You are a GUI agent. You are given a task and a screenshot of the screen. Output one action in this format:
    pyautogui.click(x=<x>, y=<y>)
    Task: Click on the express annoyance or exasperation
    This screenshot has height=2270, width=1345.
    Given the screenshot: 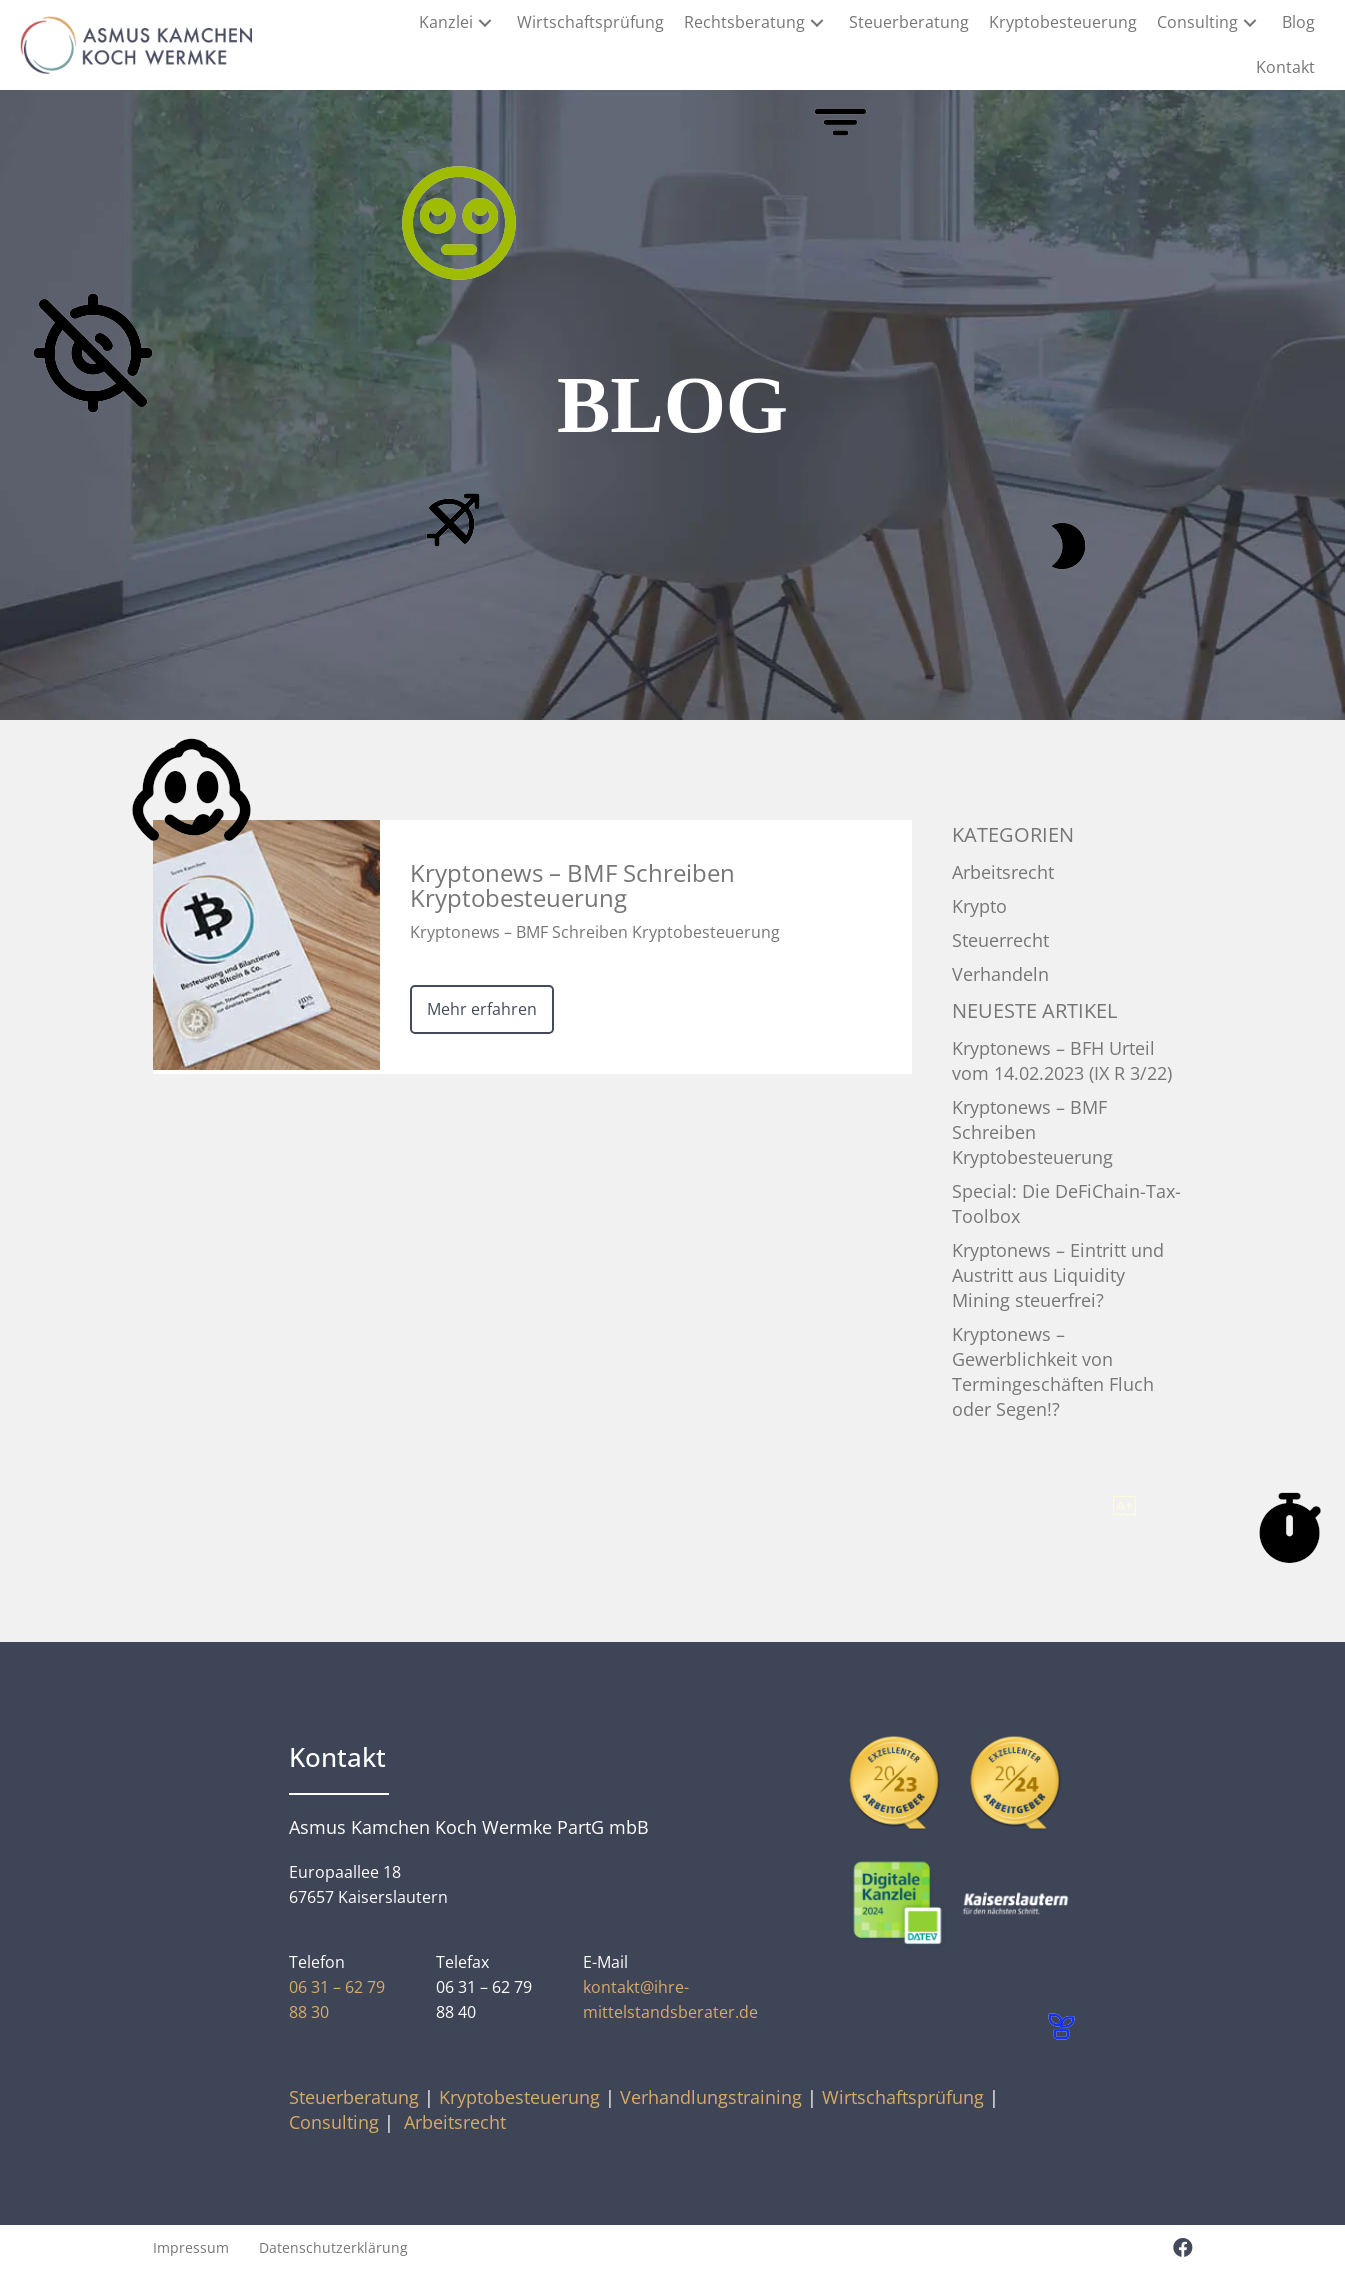 What is the action you would take?
    pyautogui.click(x=459, y=223)
    